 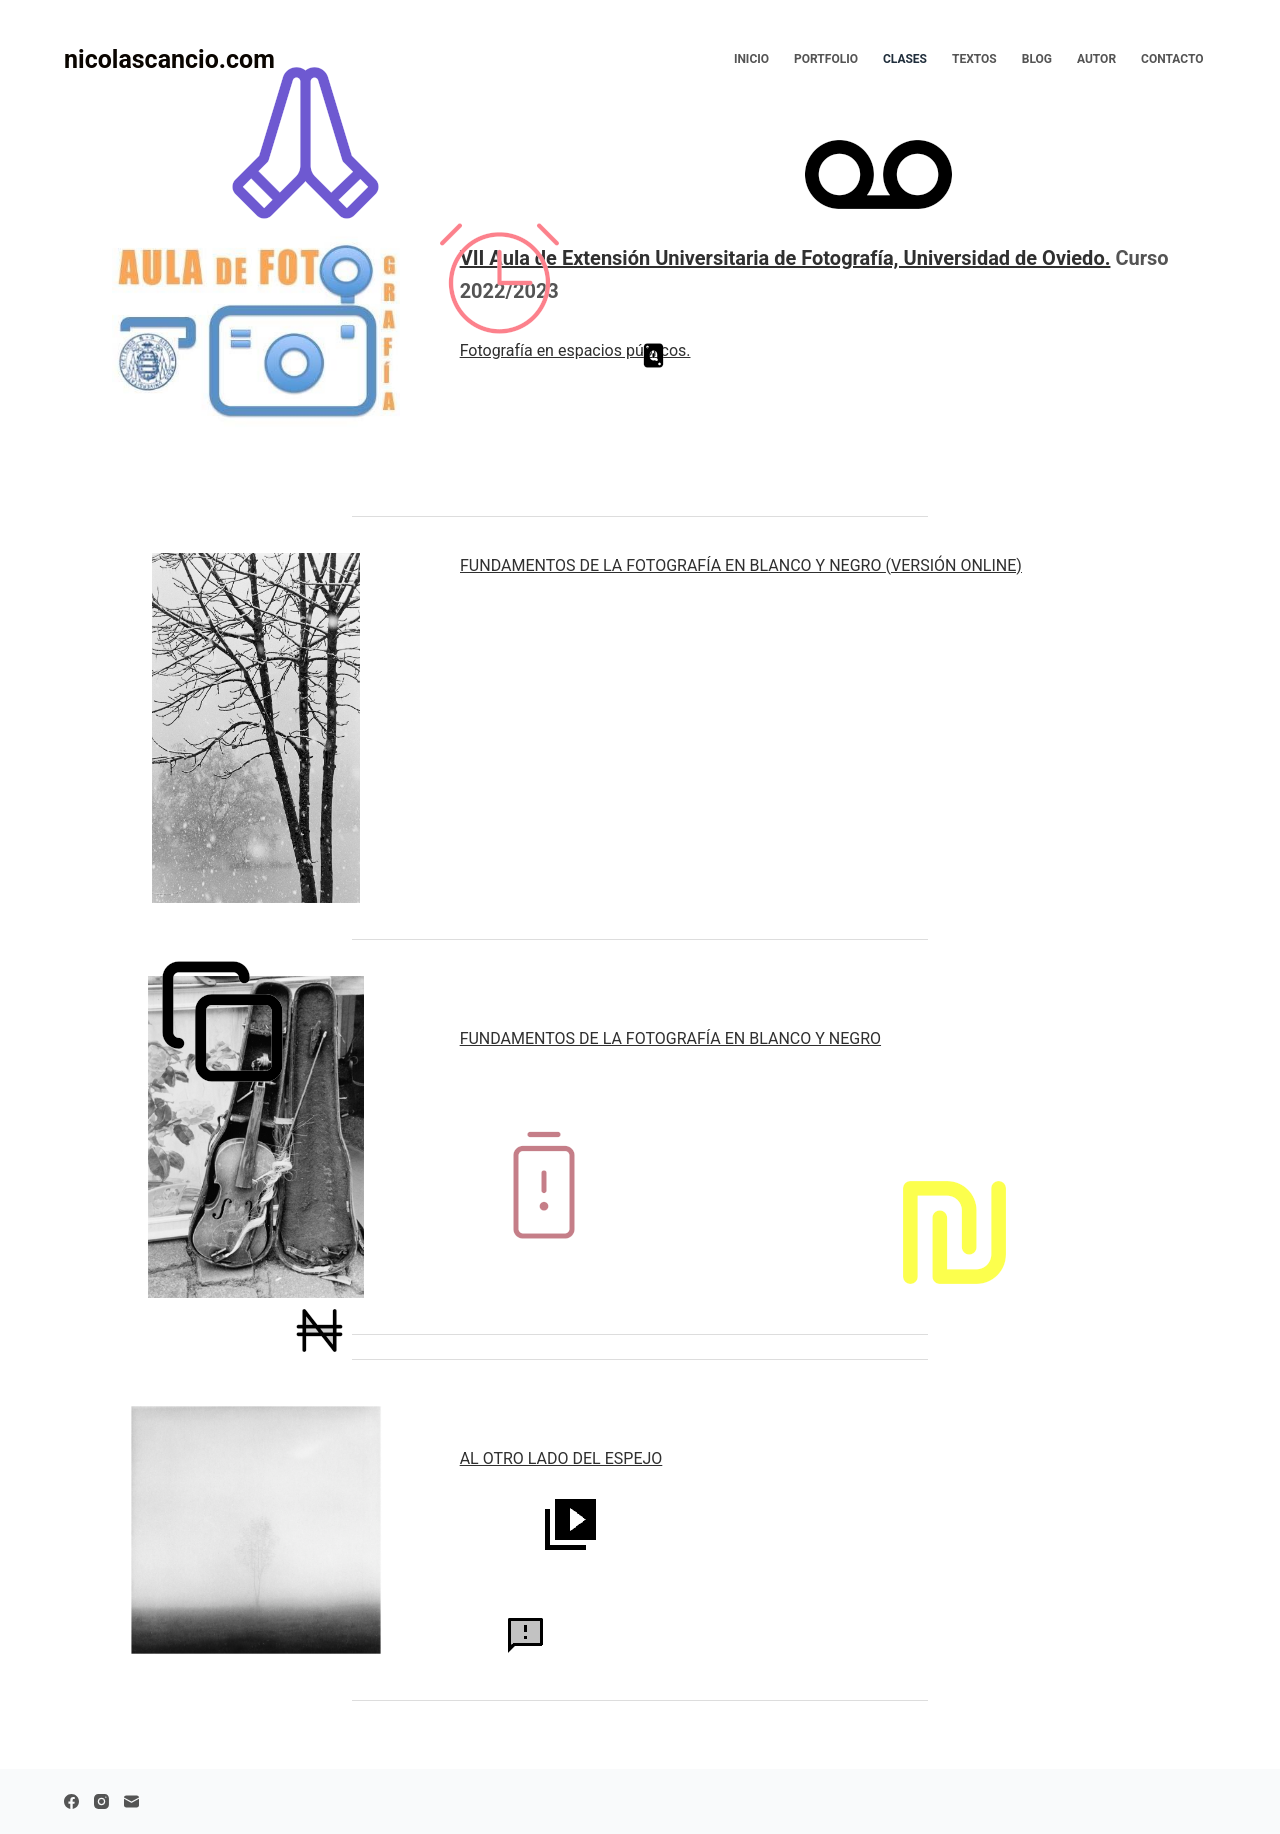 I want to click on access your video library, so click(x=570, y=1524).